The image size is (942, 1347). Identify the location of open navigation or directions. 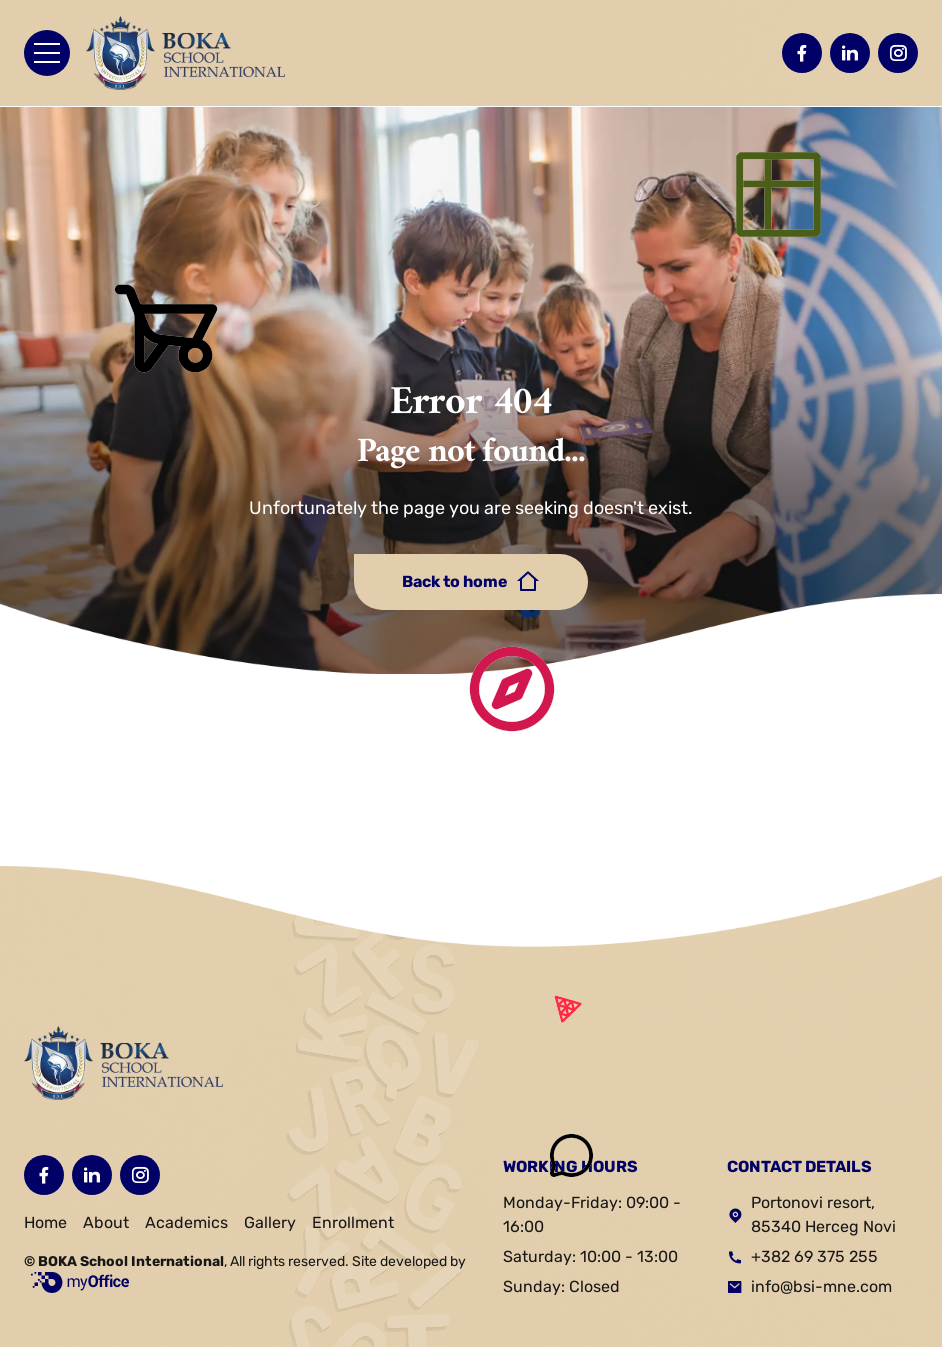
(512, 689).